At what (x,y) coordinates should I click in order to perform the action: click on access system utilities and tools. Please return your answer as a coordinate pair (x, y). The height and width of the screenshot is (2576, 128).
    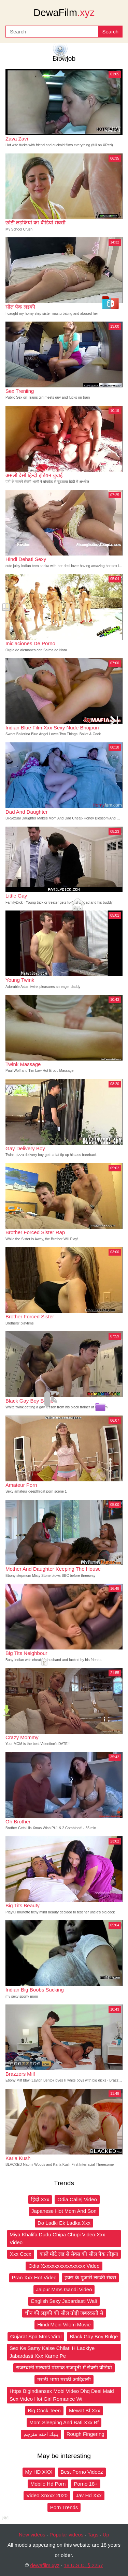
    Looking at the image, I should click on (52, 1399).